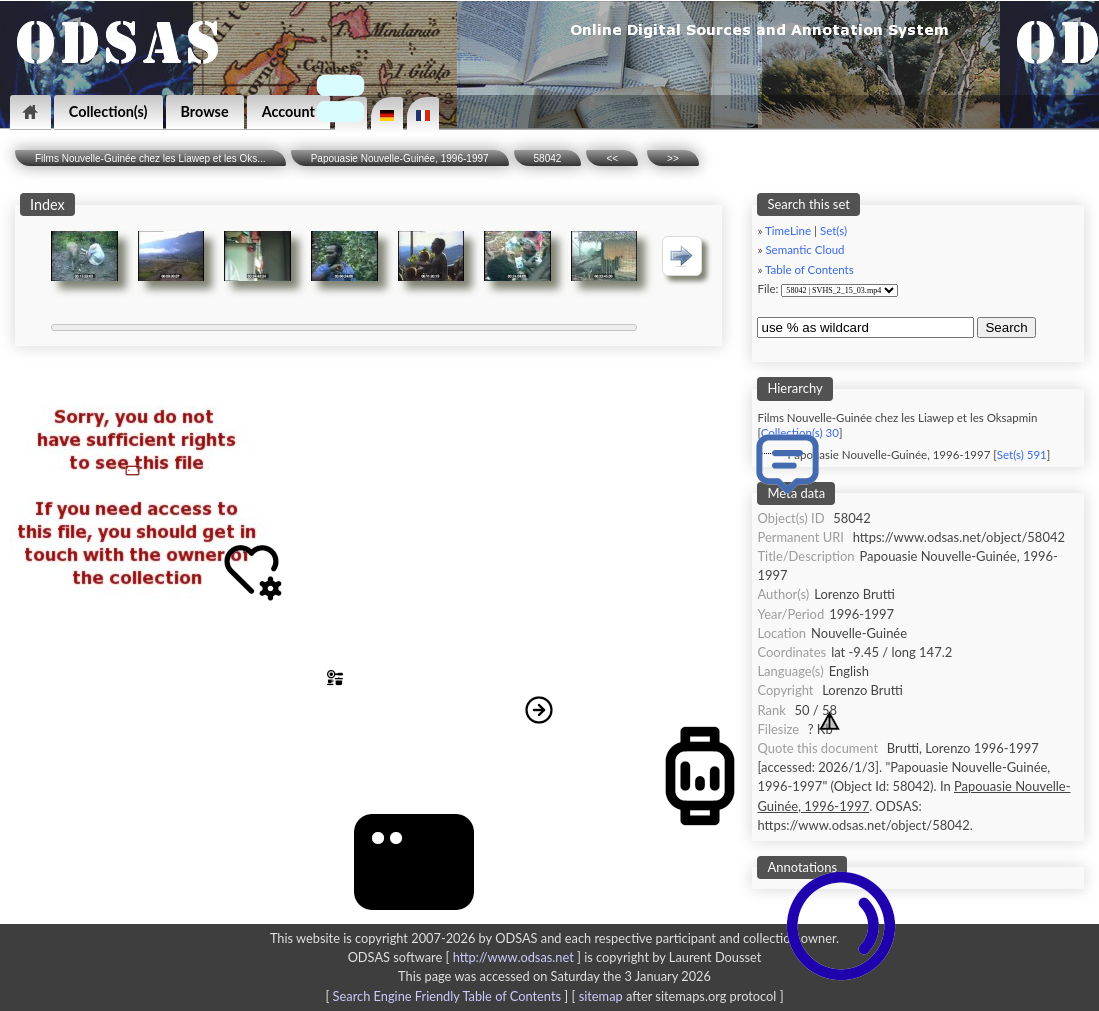 The height and width of the screenshot is (1011, 1099). Describe the element at coordinates (841, 926) in the screenshot. I see `apply inner shadow effect to the right side` at that location.